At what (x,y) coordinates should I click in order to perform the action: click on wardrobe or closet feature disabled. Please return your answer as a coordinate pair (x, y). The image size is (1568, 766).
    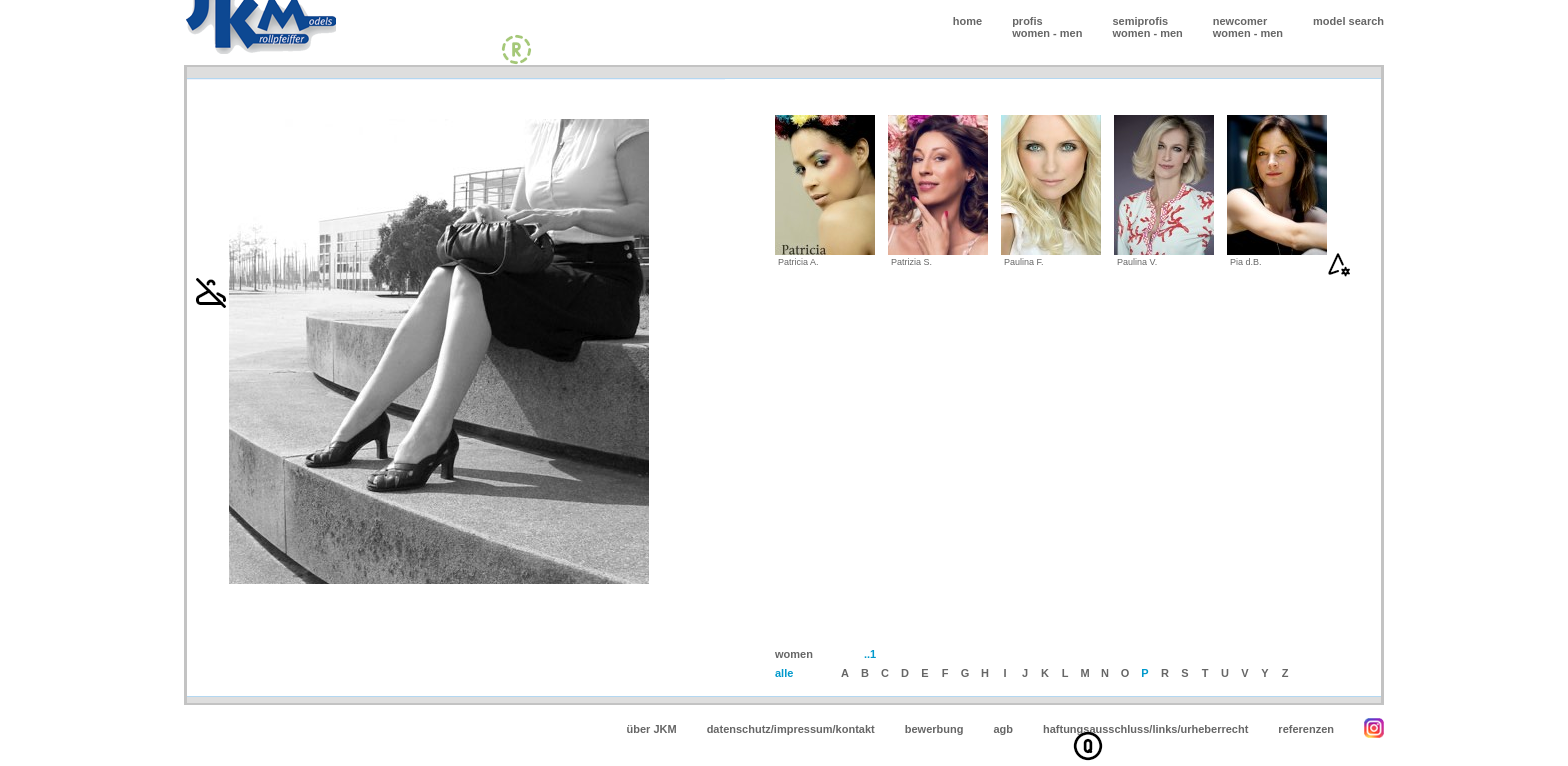
    Looking at the image, I should click on (211, 293).